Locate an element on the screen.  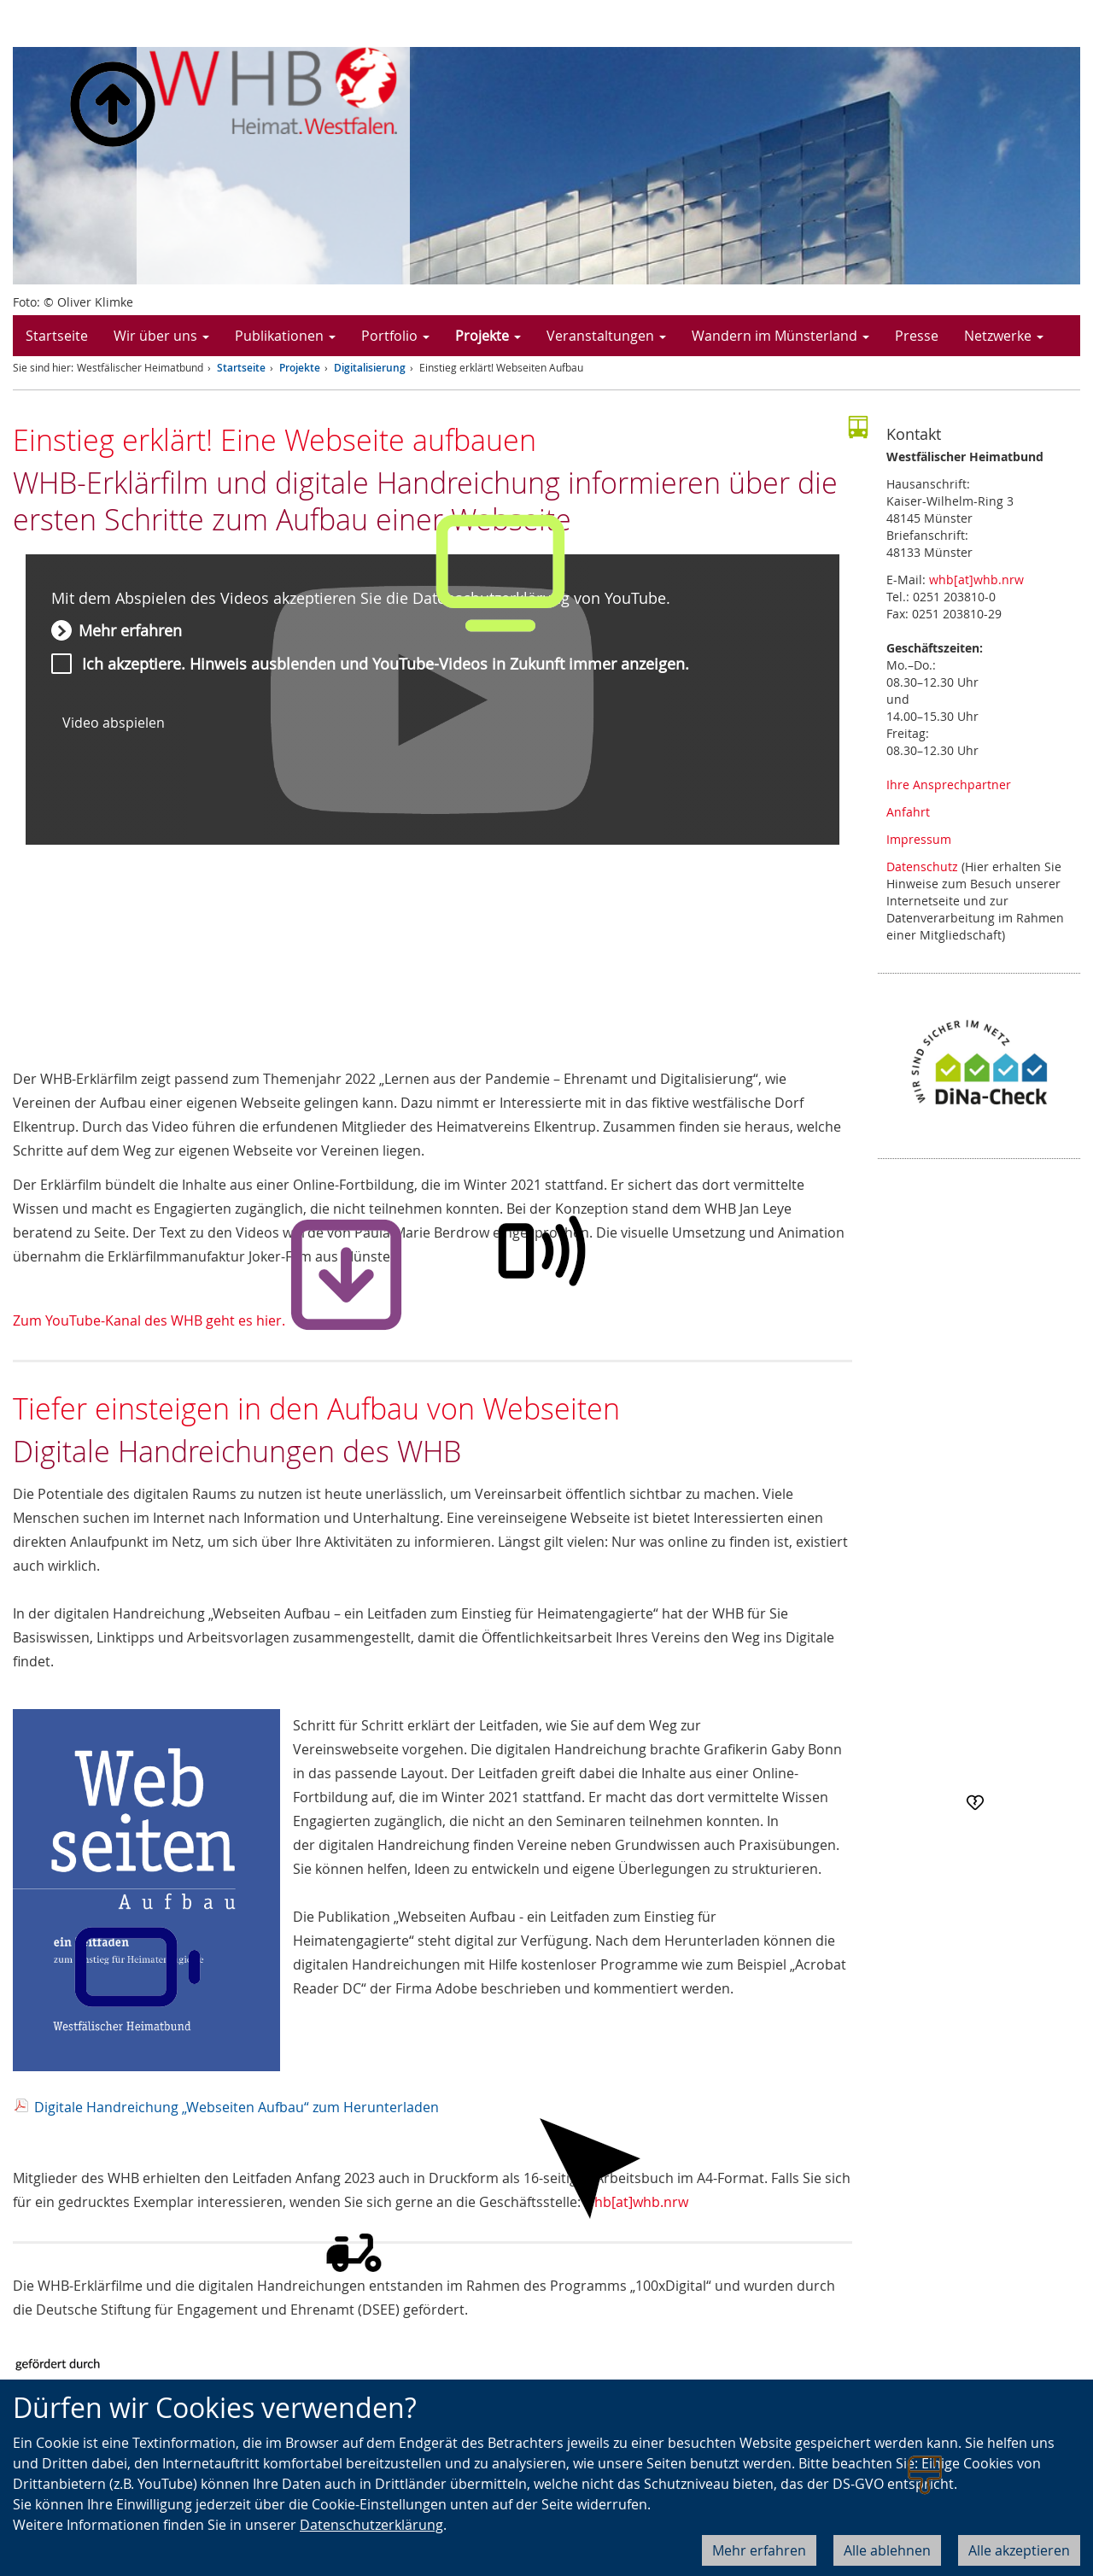
upload a file or content is located at coordinates (113, 104).